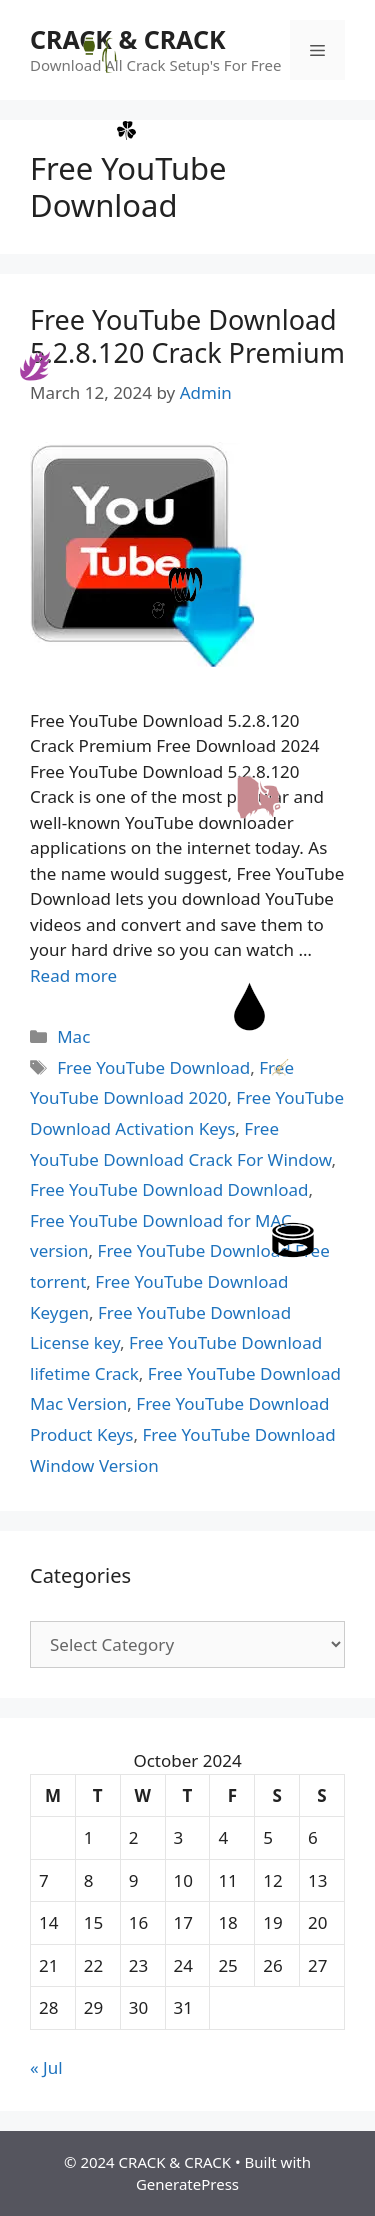  I want to click on represents a monster or creature enemy type, so click(185, 584).